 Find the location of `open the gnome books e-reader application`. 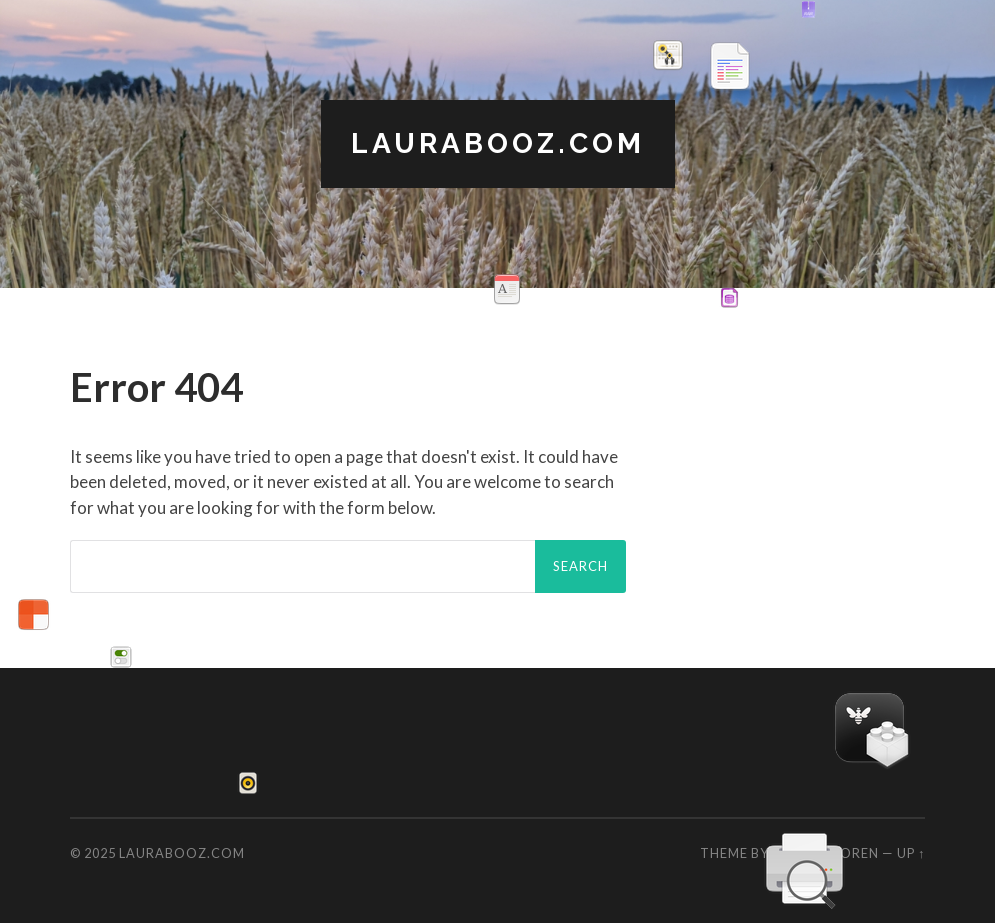

open the gnome books e-reader application is located at coordinates (507, 289).